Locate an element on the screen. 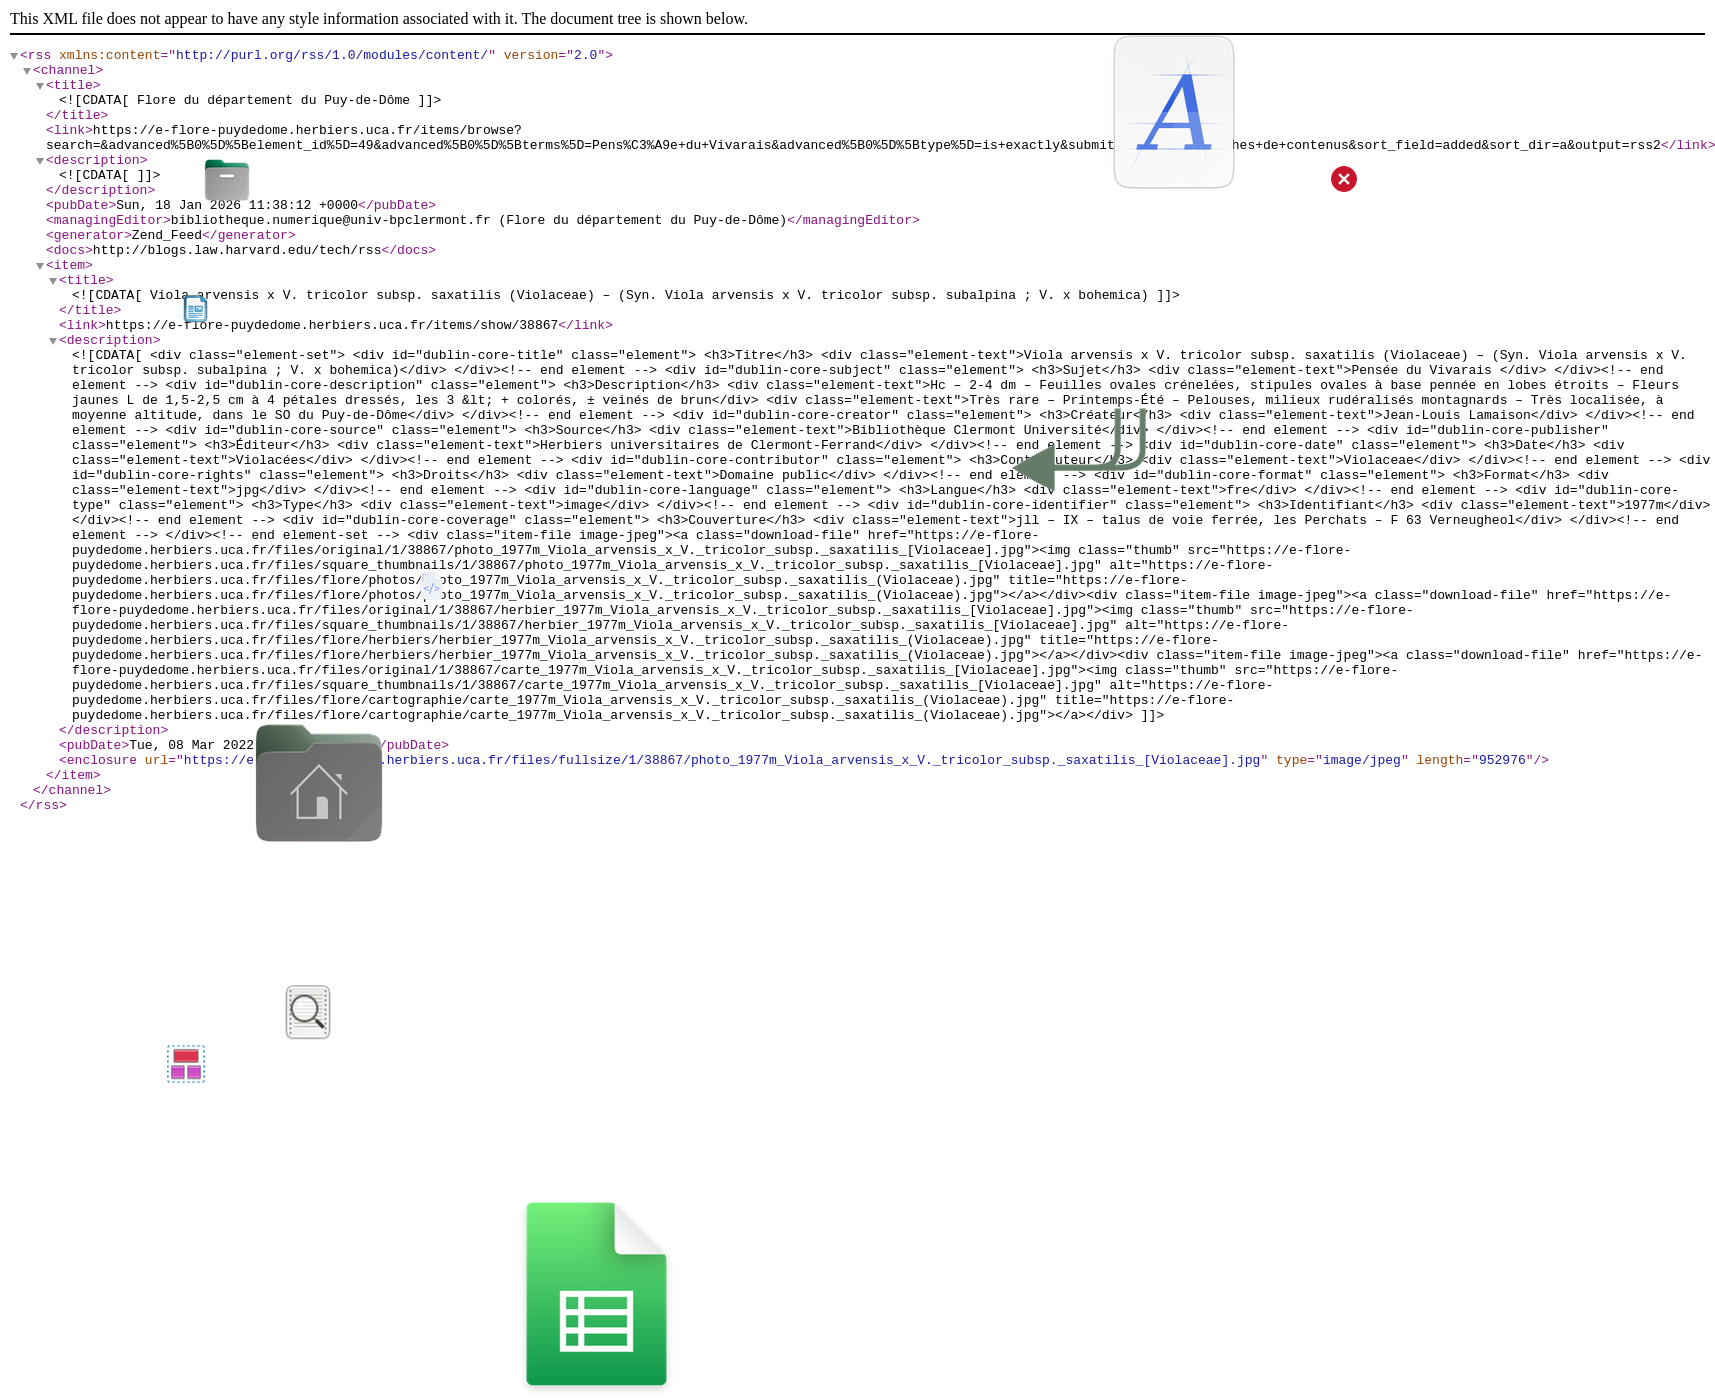 This screenshot has height=1398, width=1715. an html template file is located at coordinates (431, 585).